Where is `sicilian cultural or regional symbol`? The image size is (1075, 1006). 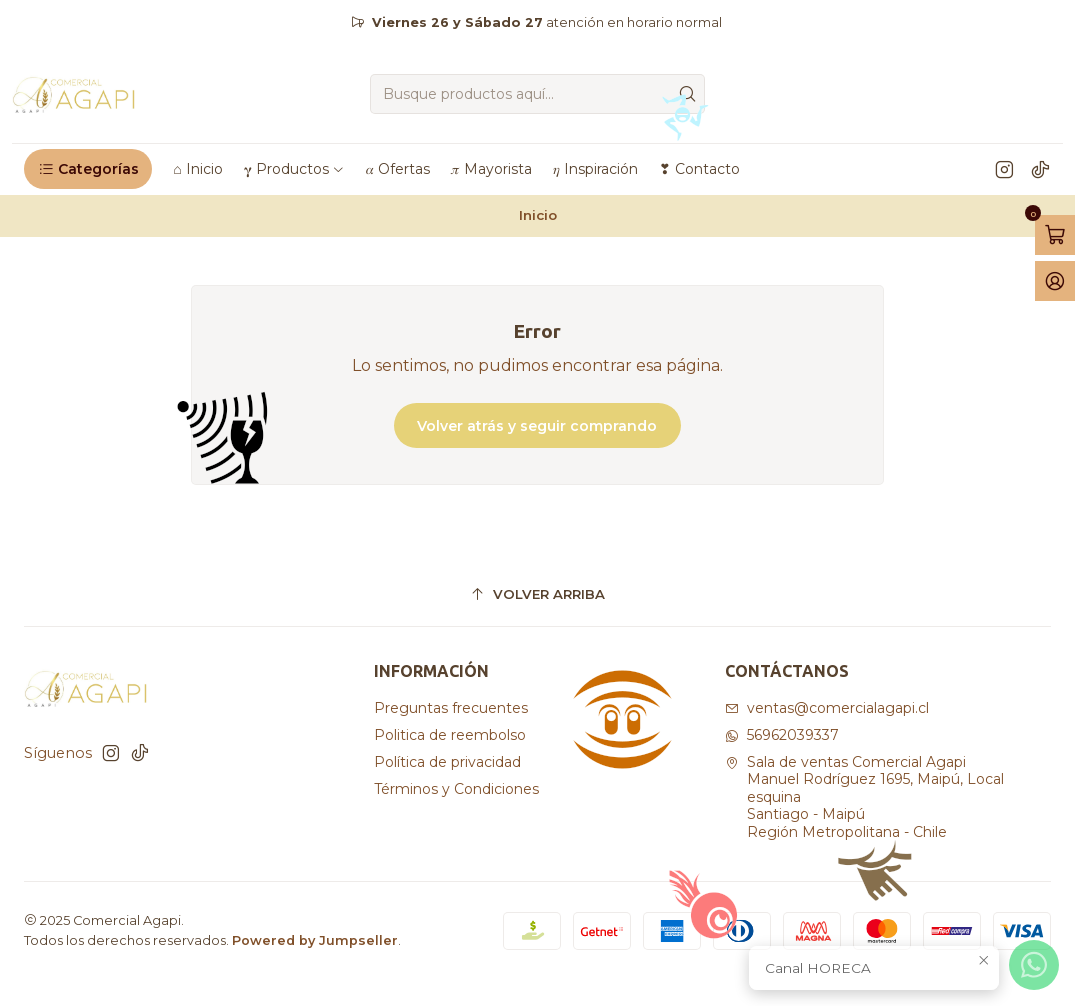 sicilian cultural or regional symbol is located at coordinates (684, 117).